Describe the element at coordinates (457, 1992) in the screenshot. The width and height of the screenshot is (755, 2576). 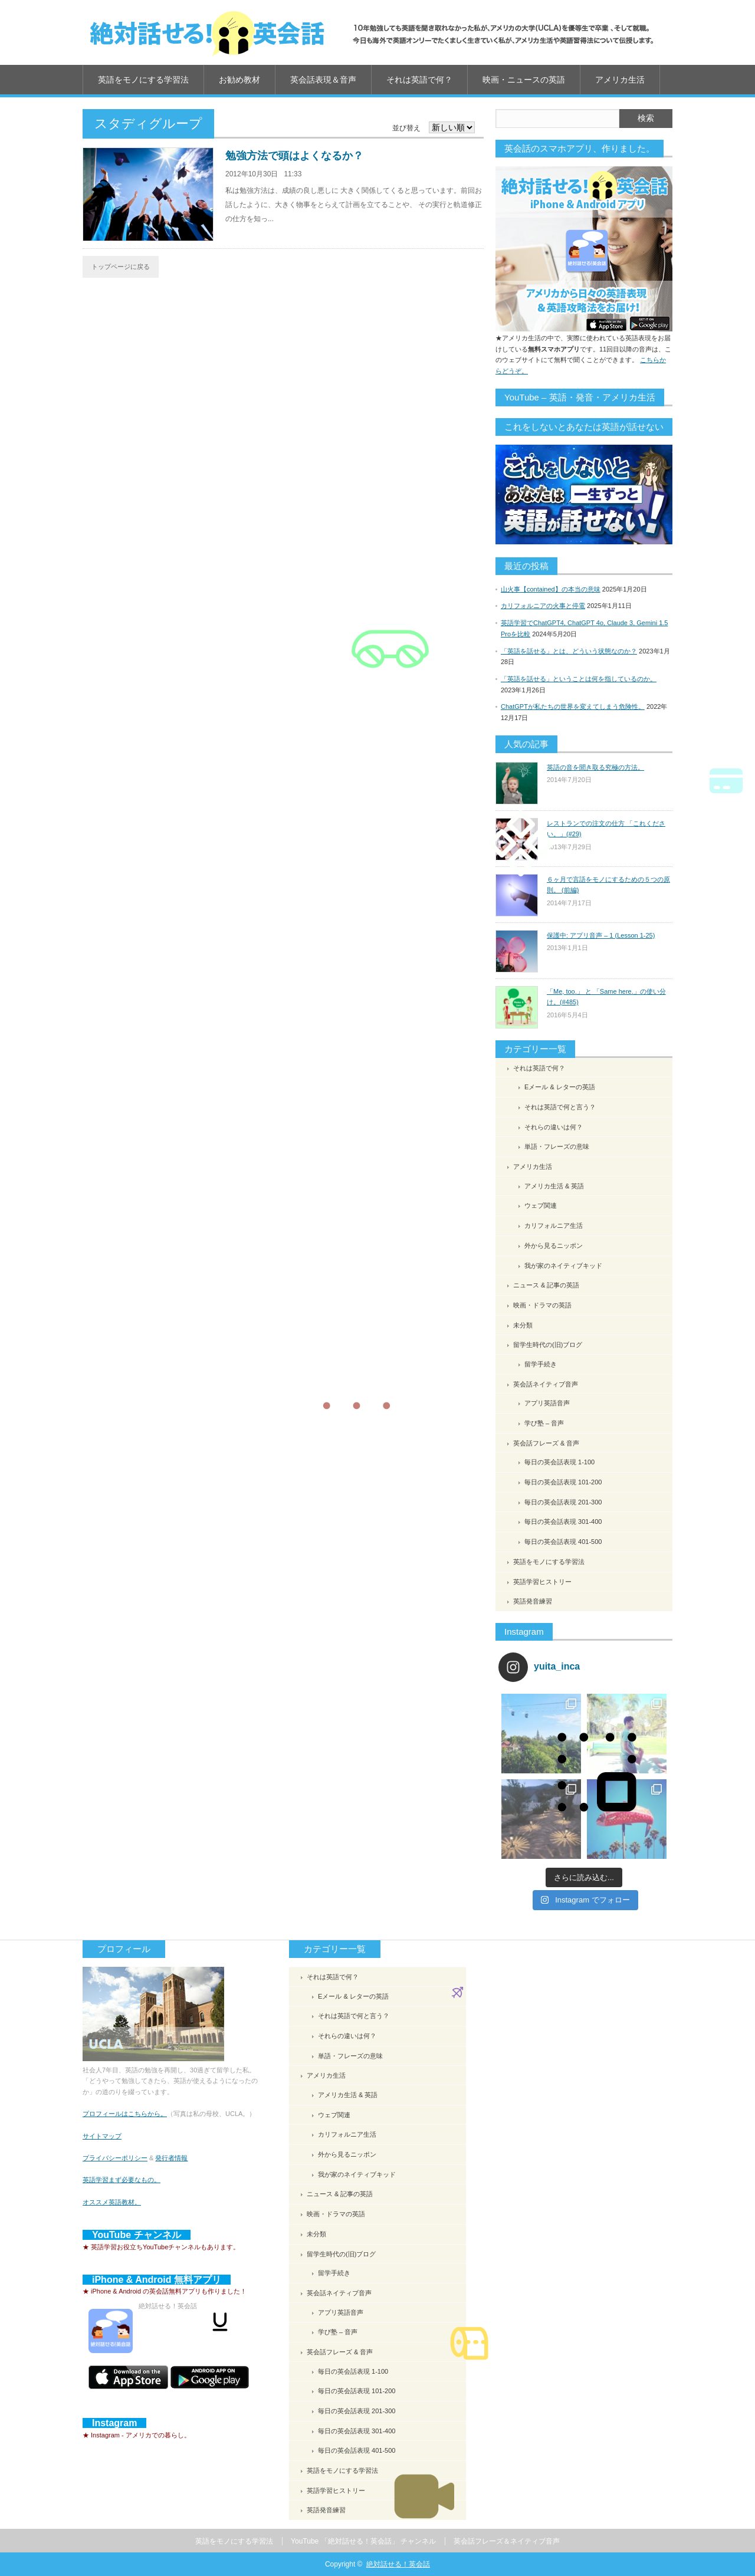
I see `archery or bow-related feature` at that location.